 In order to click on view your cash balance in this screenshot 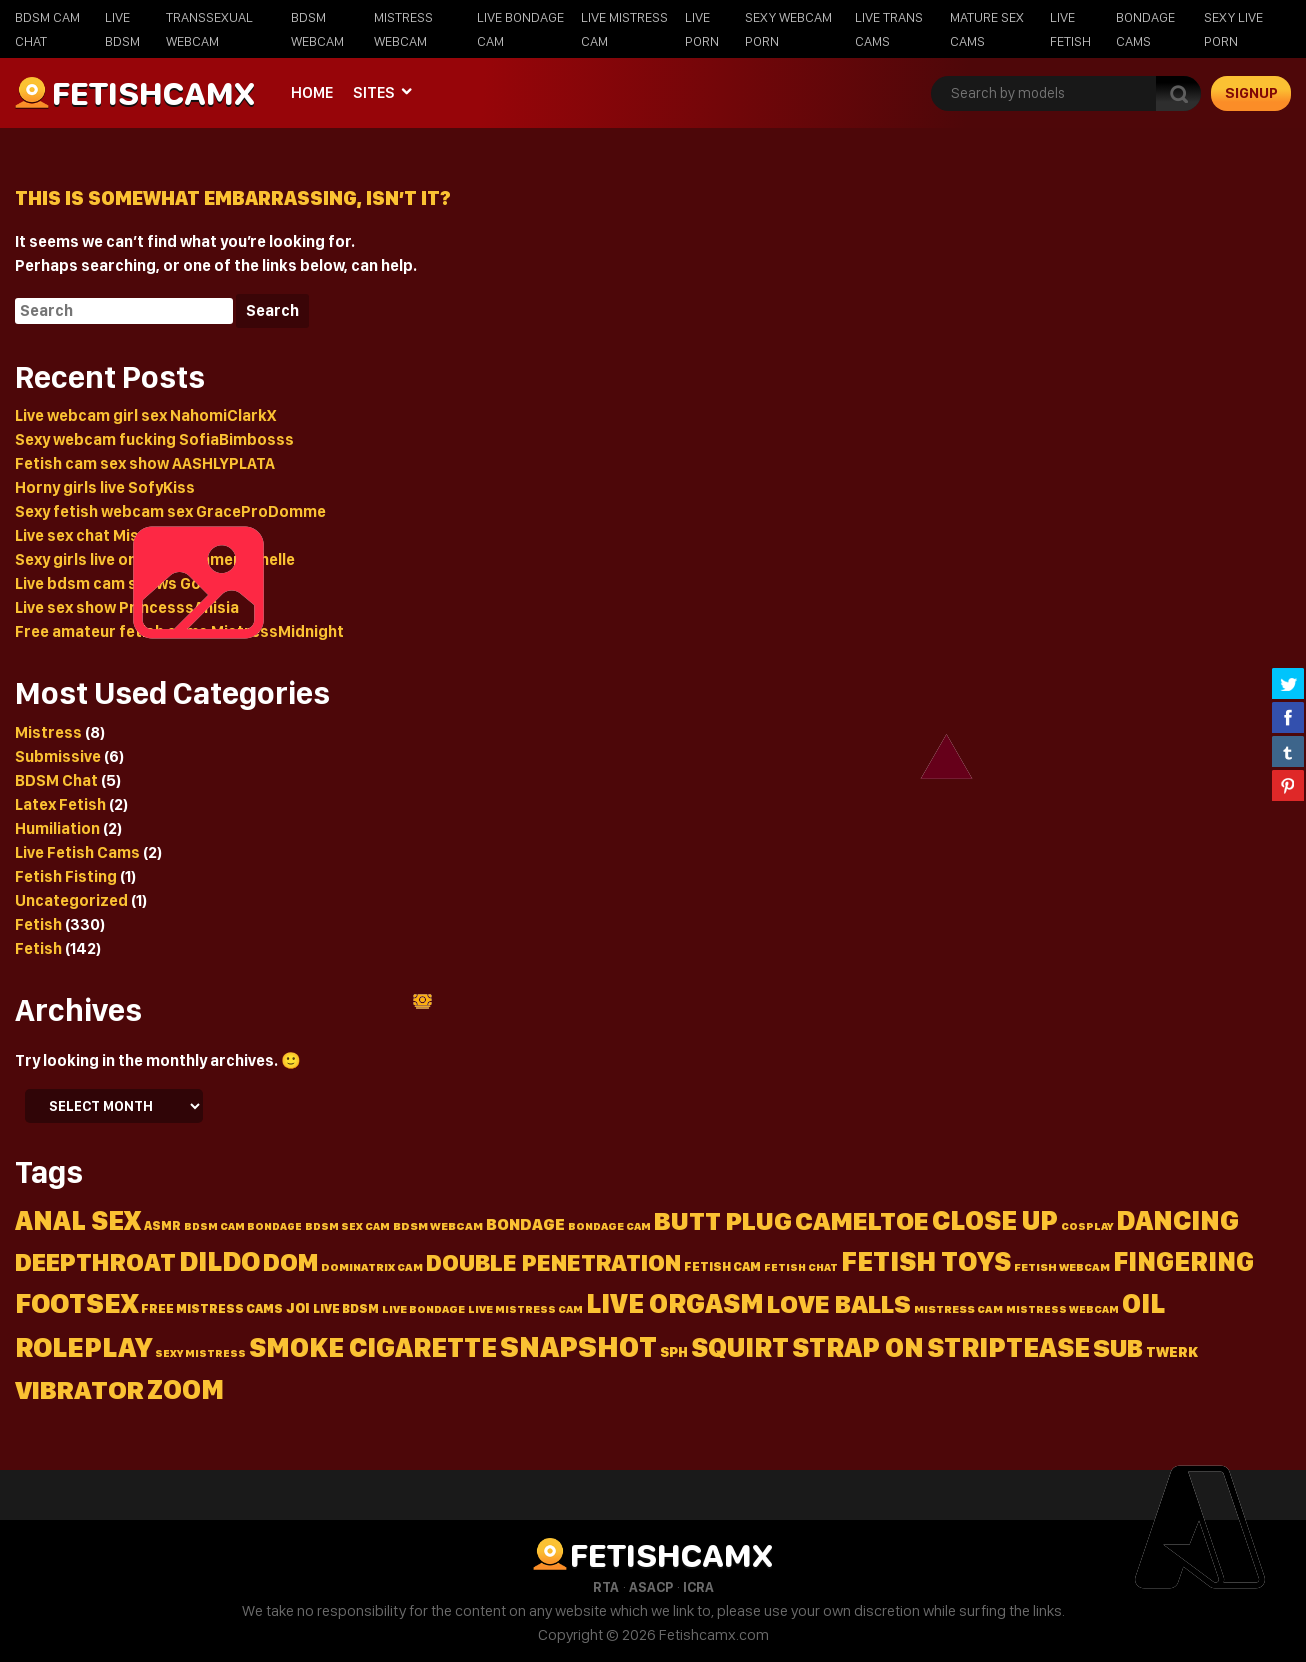, I will do `click(422, 1001)`.